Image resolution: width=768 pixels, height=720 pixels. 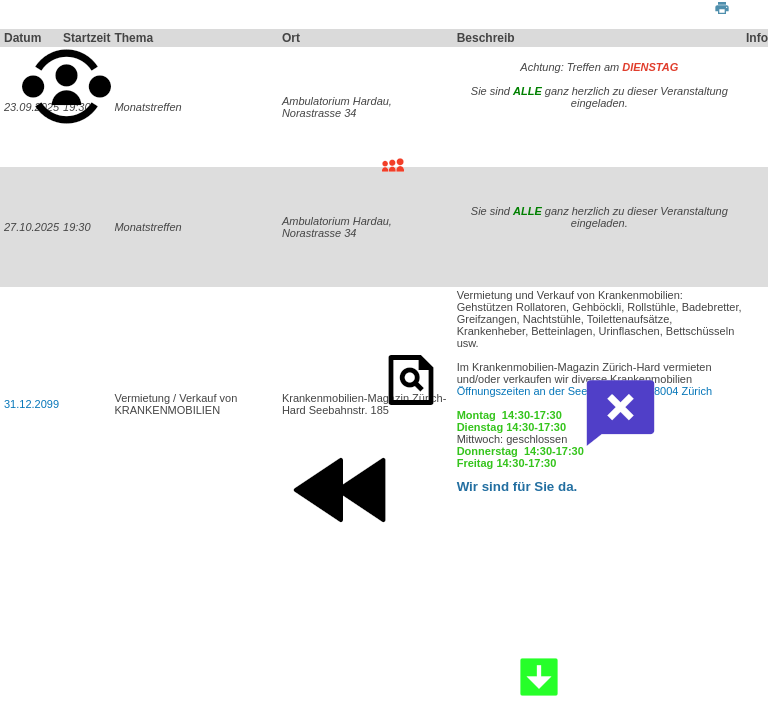 What do you see at coordinates (66, 86) in the screenshot?
I see `view community members` at bounding box center [66, 86].